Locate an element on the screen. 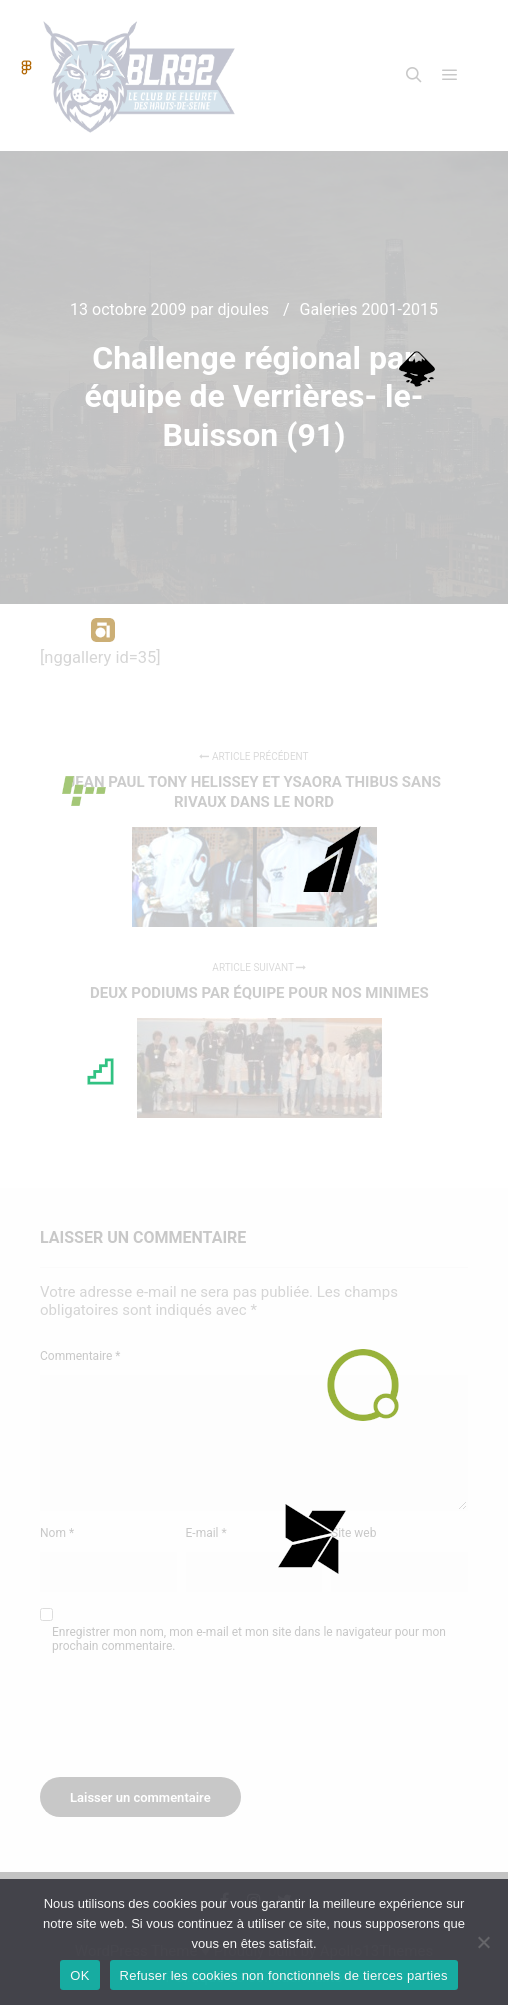 The image size is (508, 2005). indicates stairs or stairway access is located at coordinates (100, 1071).